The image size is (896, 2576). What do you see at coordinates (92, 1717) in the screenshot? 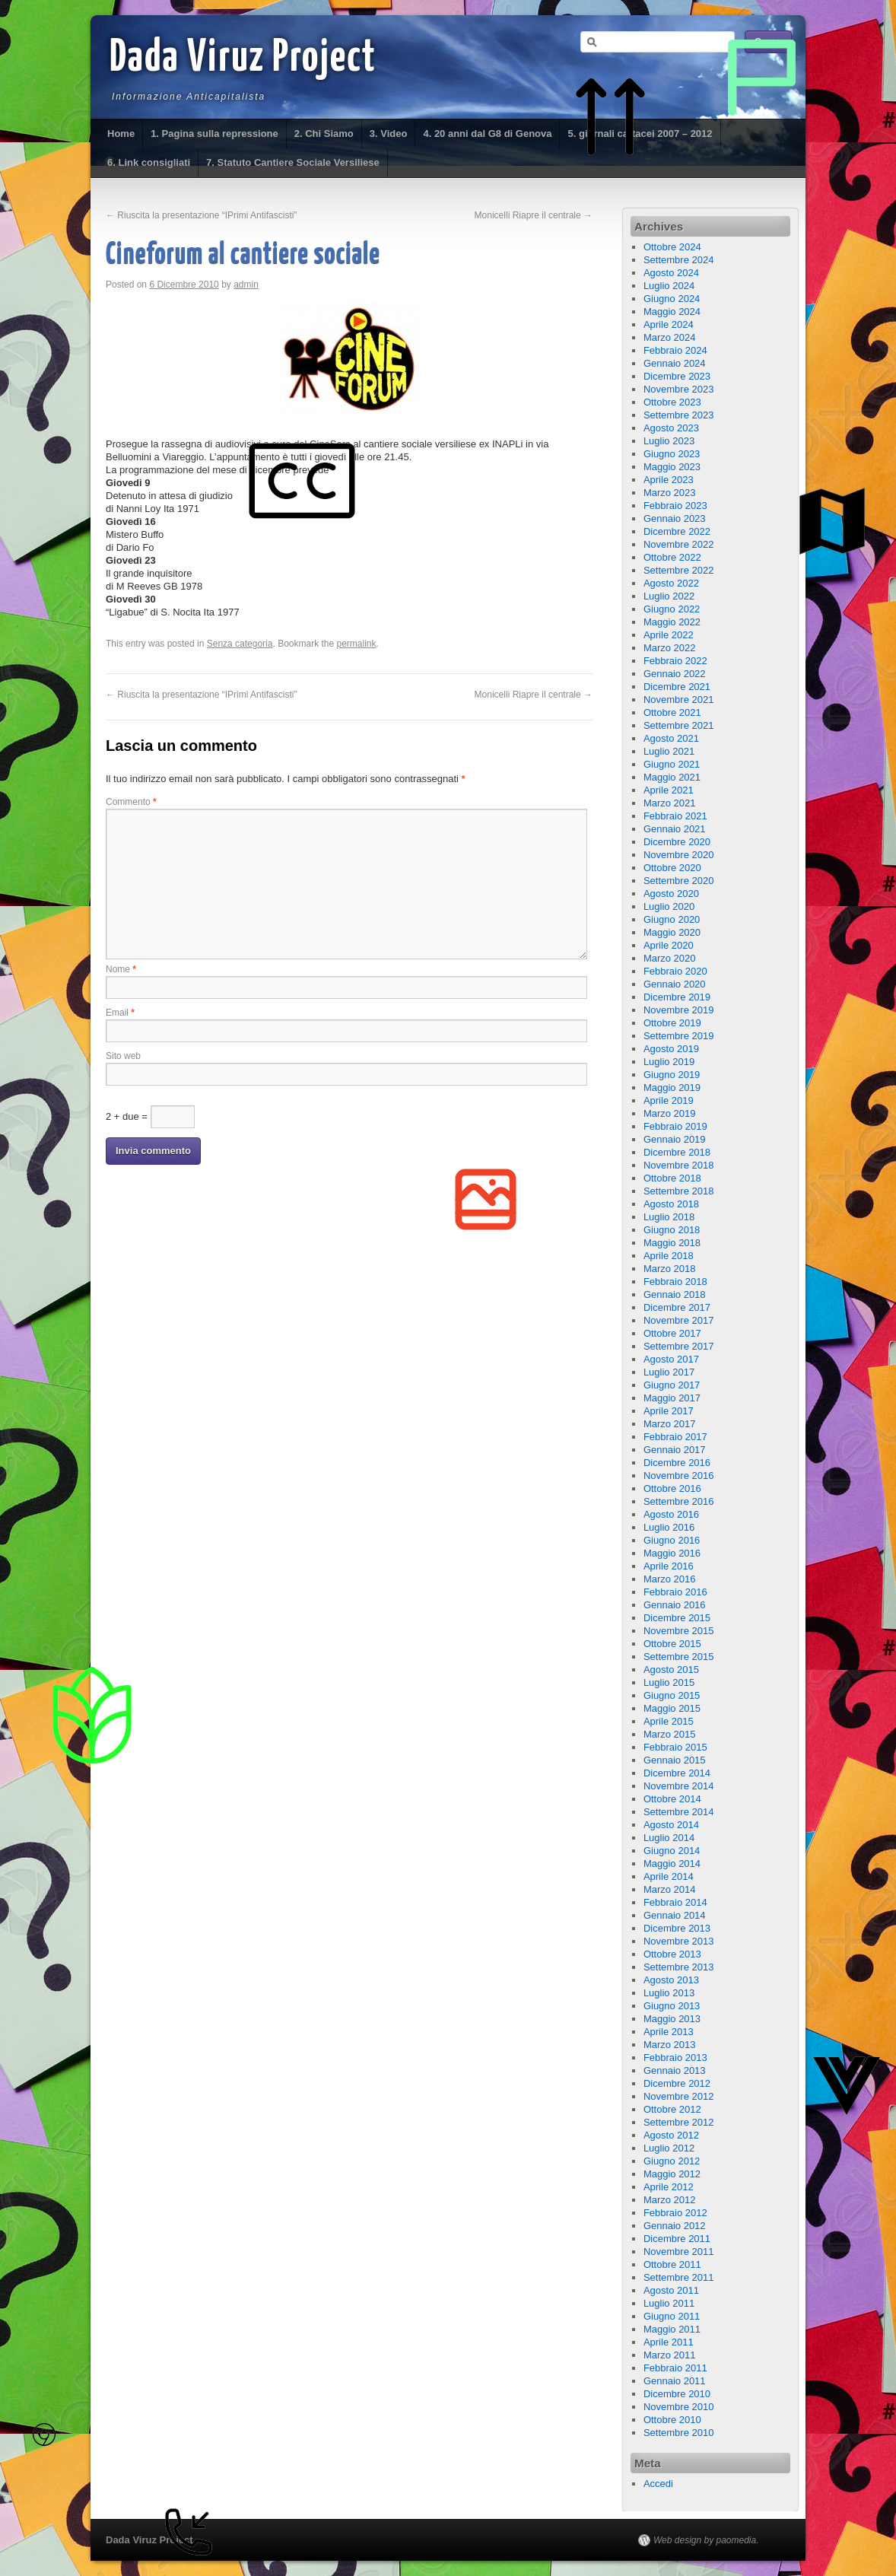
I see `filter by grain or wheat products` at bounding box center [92, 1717].